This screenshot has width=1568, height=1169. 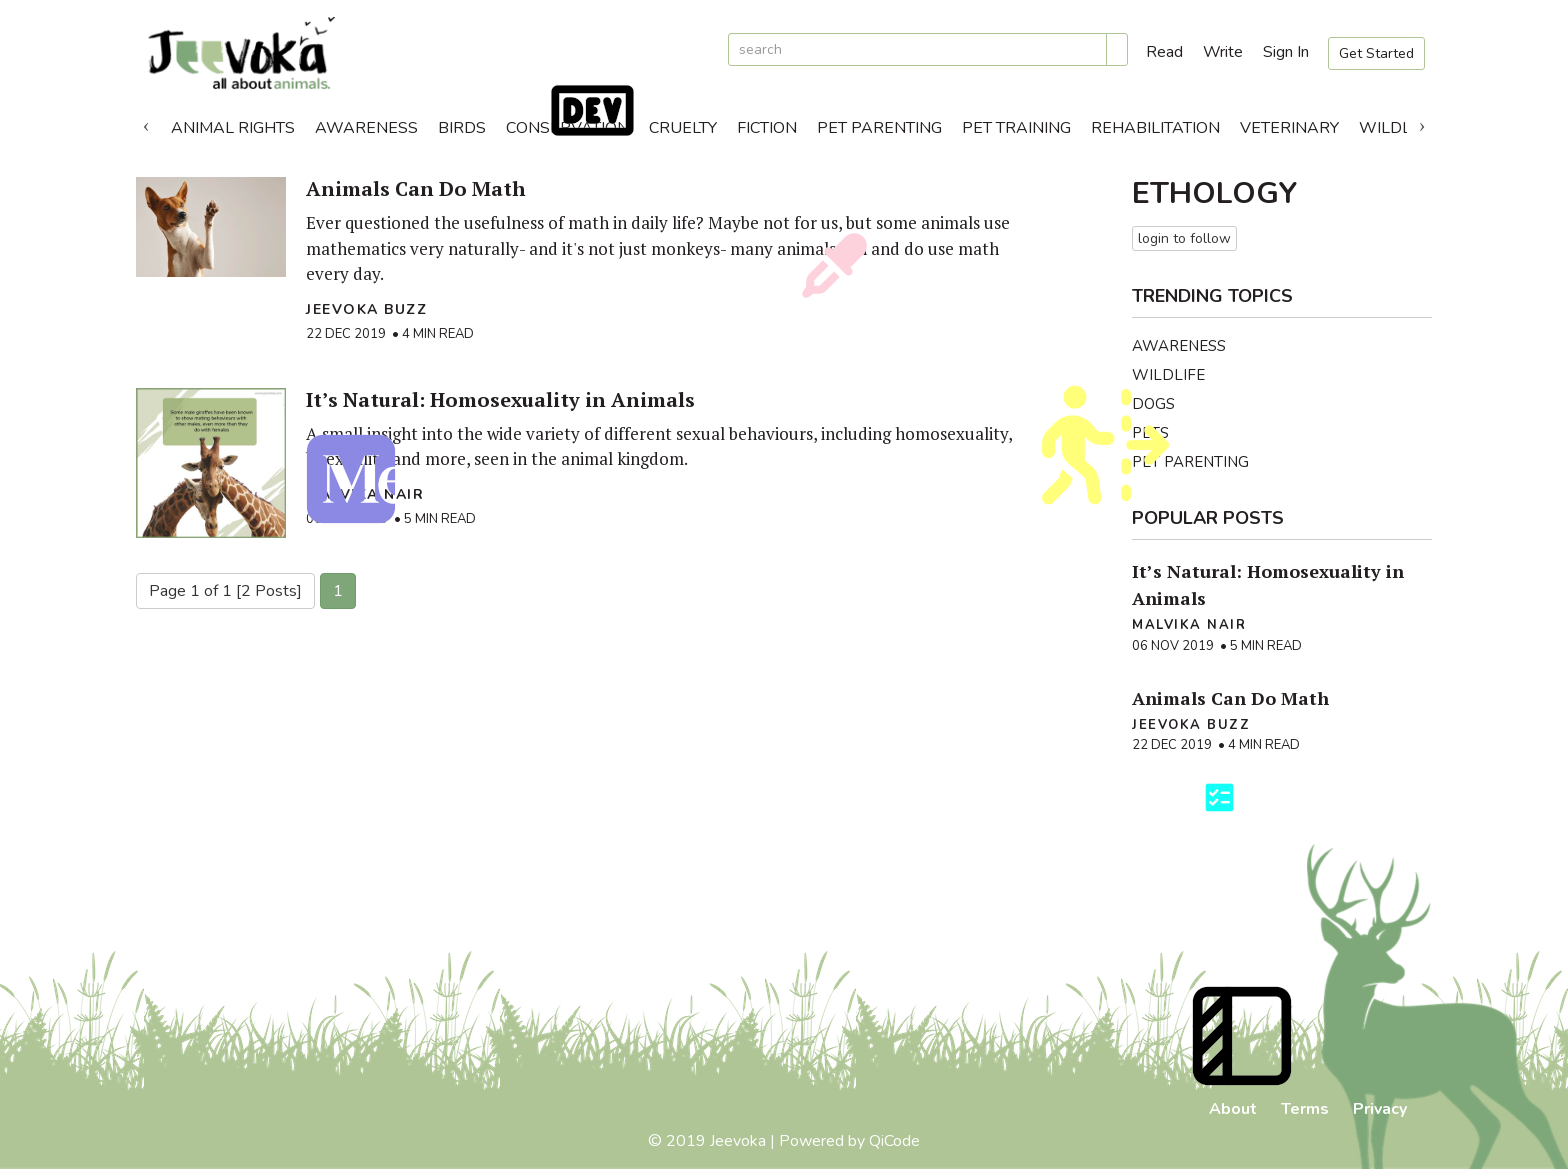 What do you see at coordinates (1219, 797) in the screenshot?
I see `view completed tasks or checklist` at bounding box center [1219, 797].